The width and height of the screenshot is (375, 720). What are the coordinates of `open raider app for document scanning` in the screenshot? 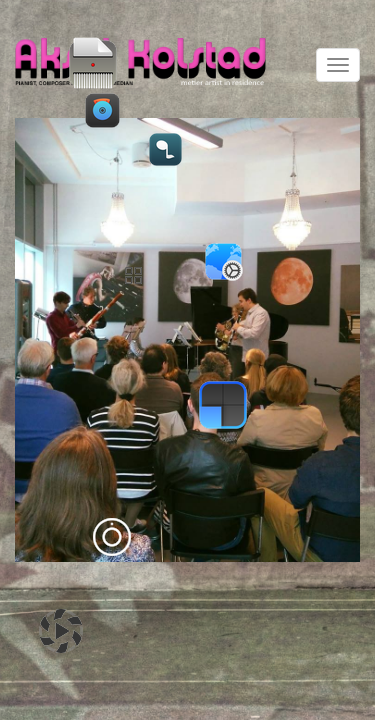 It's located at (93, 64).